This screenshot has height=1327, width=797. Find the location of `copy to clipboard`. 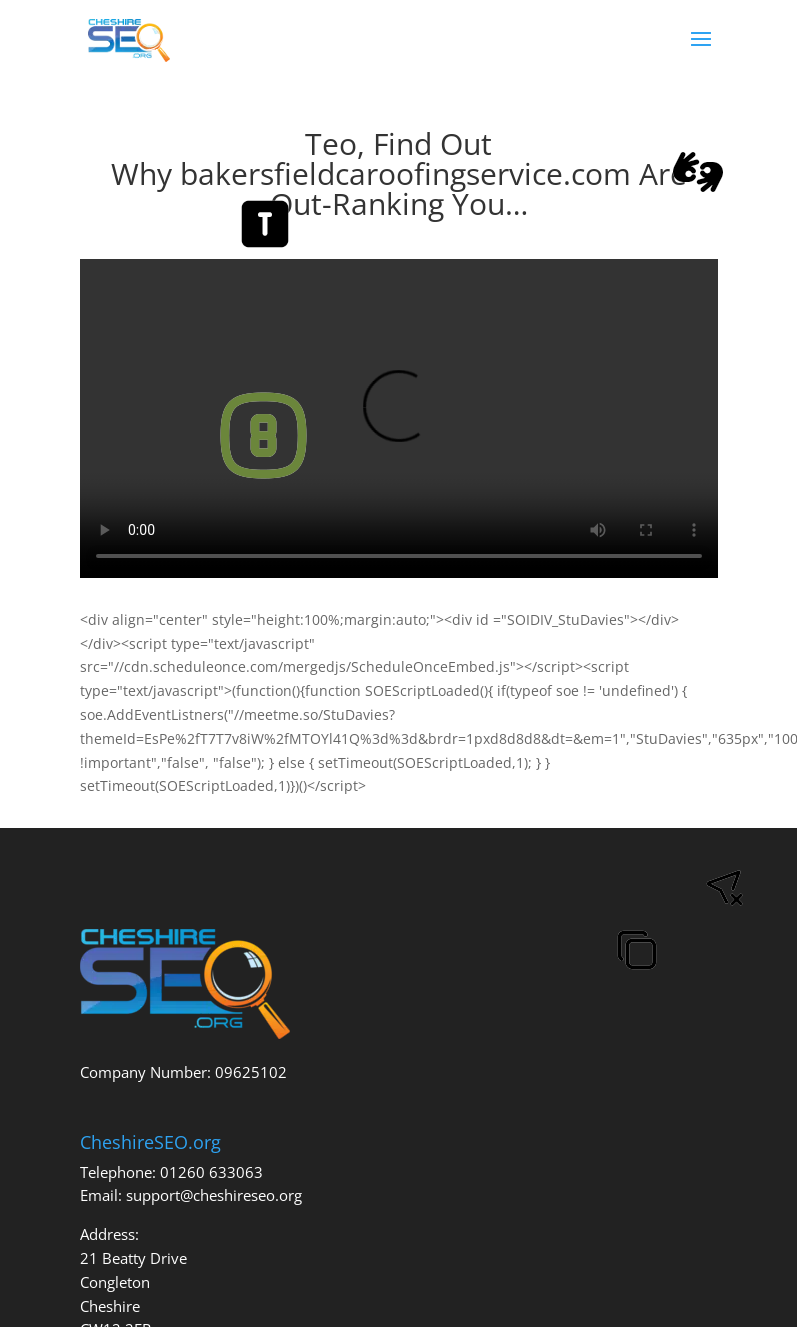

copy to clipboard is located at coordinates (637, 950).